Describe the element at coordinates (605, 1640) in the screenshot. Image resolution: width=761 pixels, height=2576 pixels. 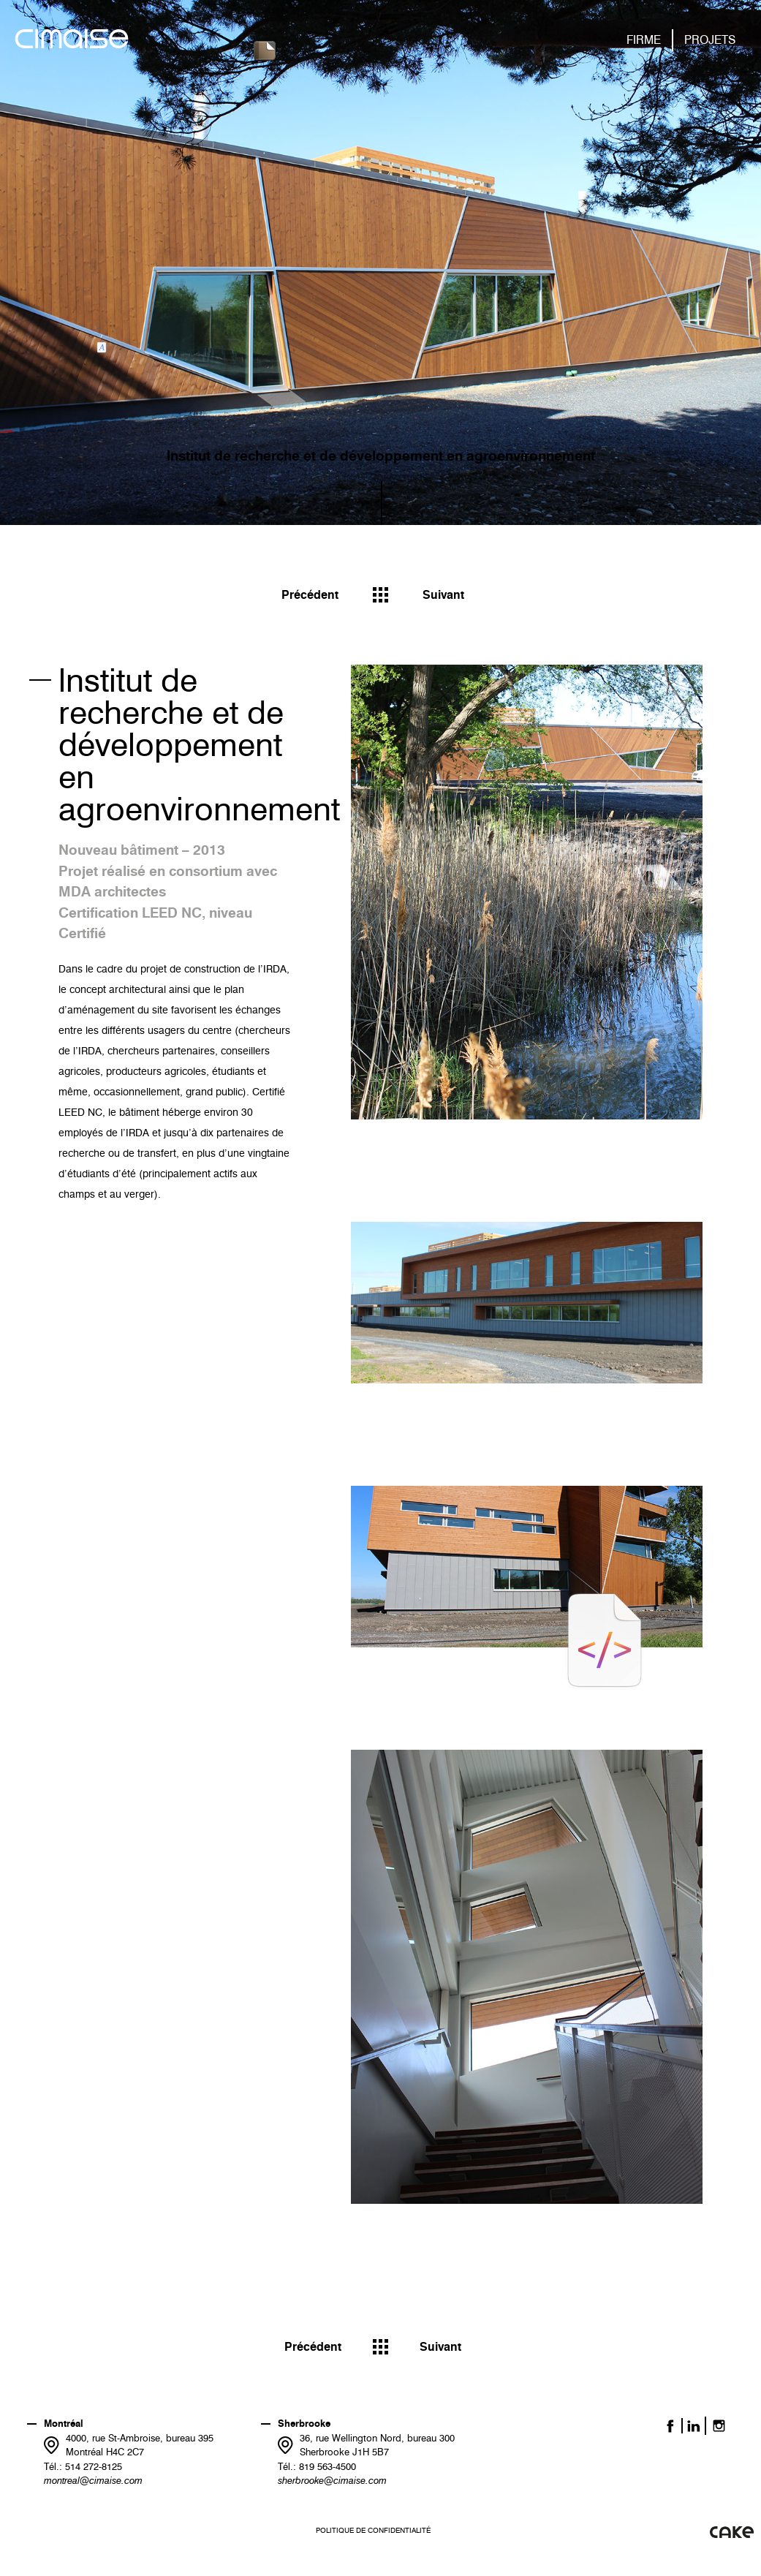
I see `a maven xml configuration file` at that location.